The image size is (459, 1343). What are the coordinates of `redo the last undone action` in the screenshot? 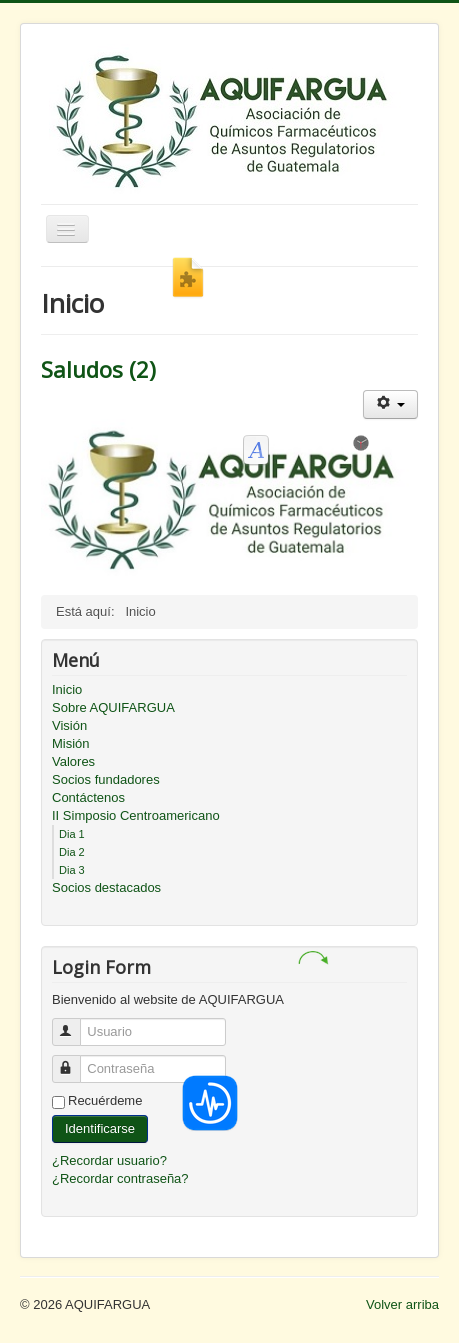 It's located at (313, 957).